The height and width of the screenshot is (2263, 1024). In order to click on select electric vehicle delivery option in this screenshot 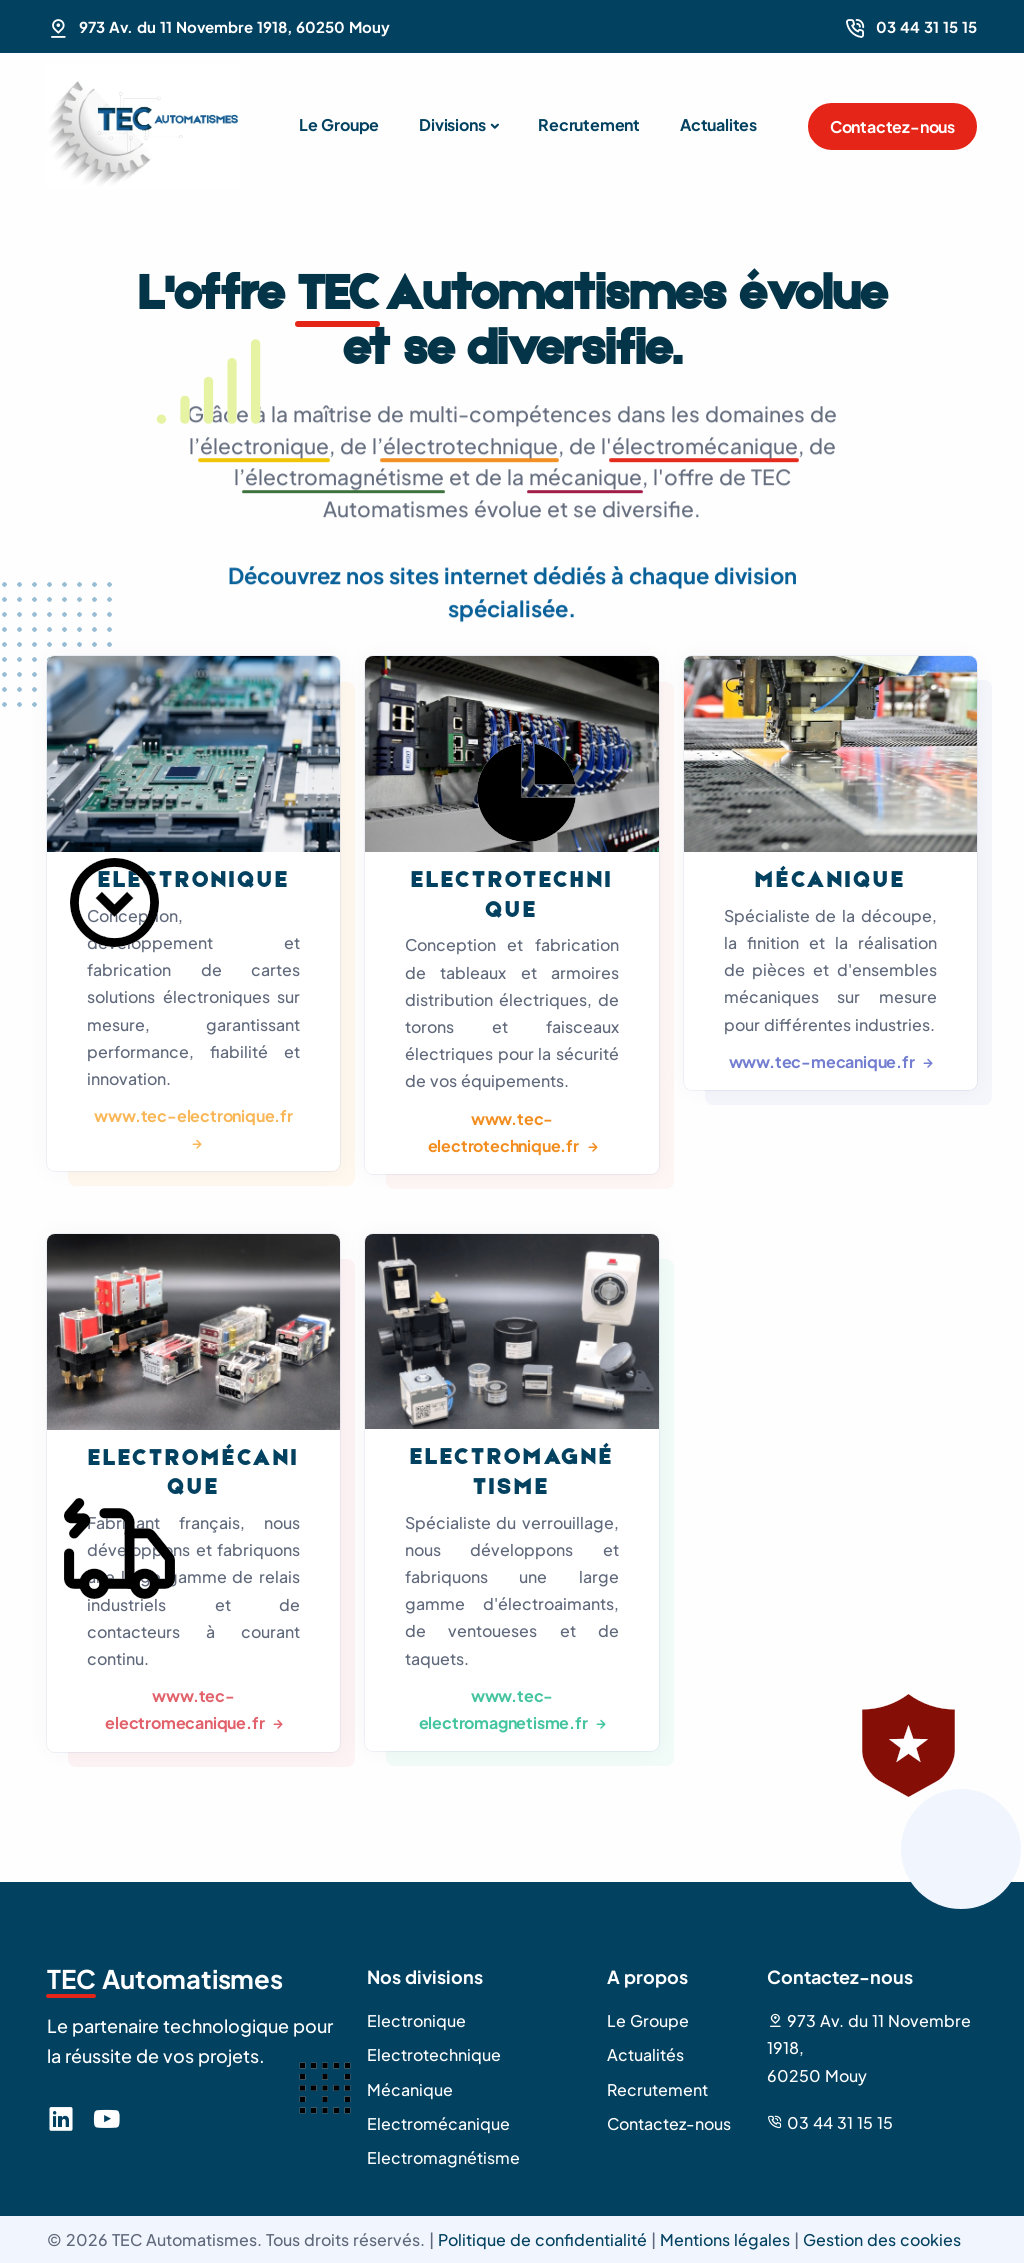, I will do `click(119, 1548)`.